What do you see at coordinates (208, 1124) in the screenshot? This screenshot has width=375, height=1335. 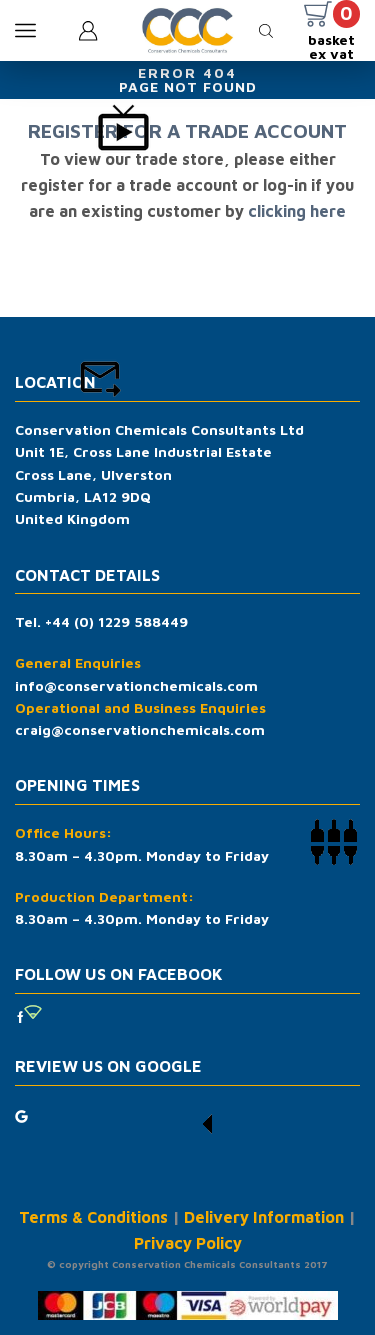 I see `navigate to the previous item or screen` at bounding box center [208, 1124].